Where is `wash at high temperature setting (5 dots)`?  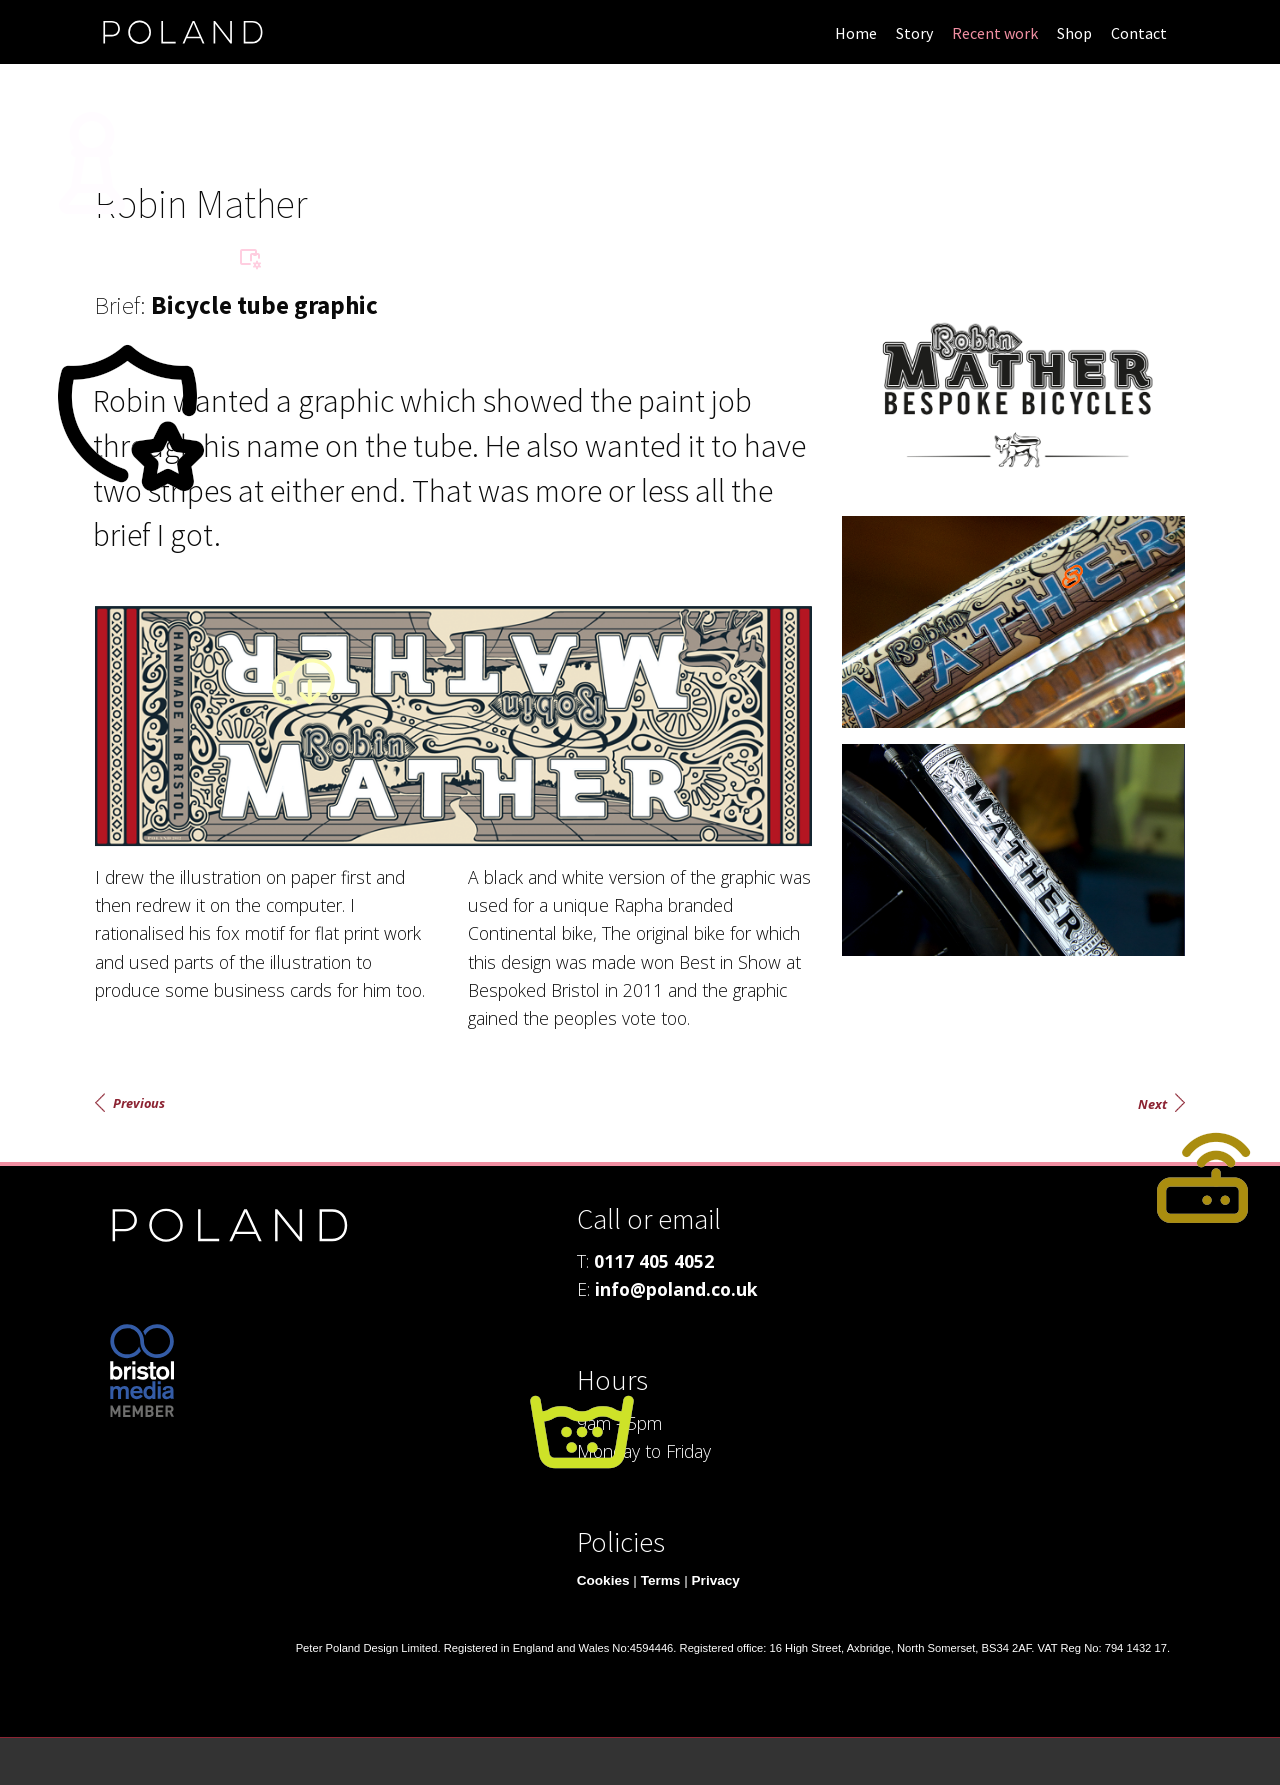 wash at high temperature setting (5 dots) is located at coordinates (582, 1432).